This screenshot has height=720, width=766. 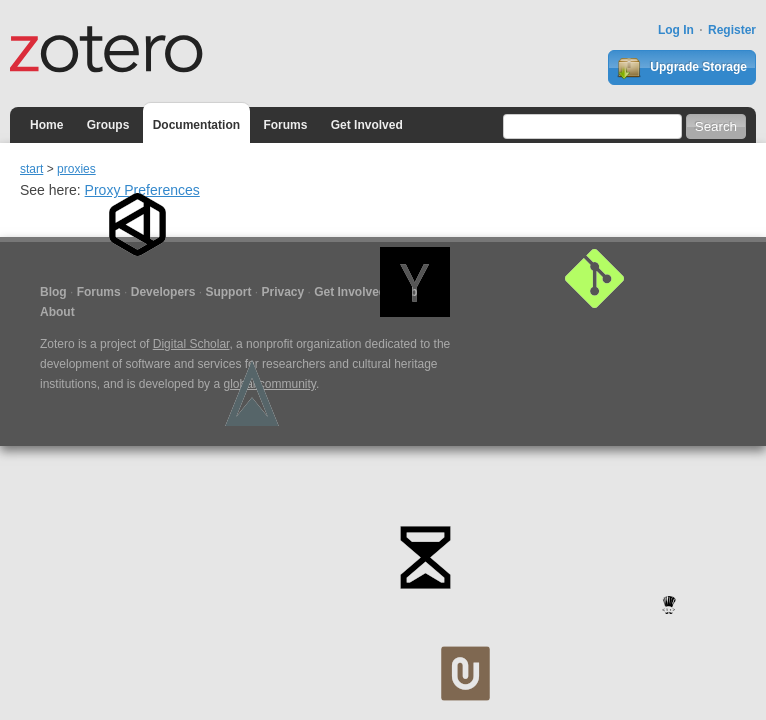 I want to click on indicates a process is in progress or loading, so click(x=425, y=557).